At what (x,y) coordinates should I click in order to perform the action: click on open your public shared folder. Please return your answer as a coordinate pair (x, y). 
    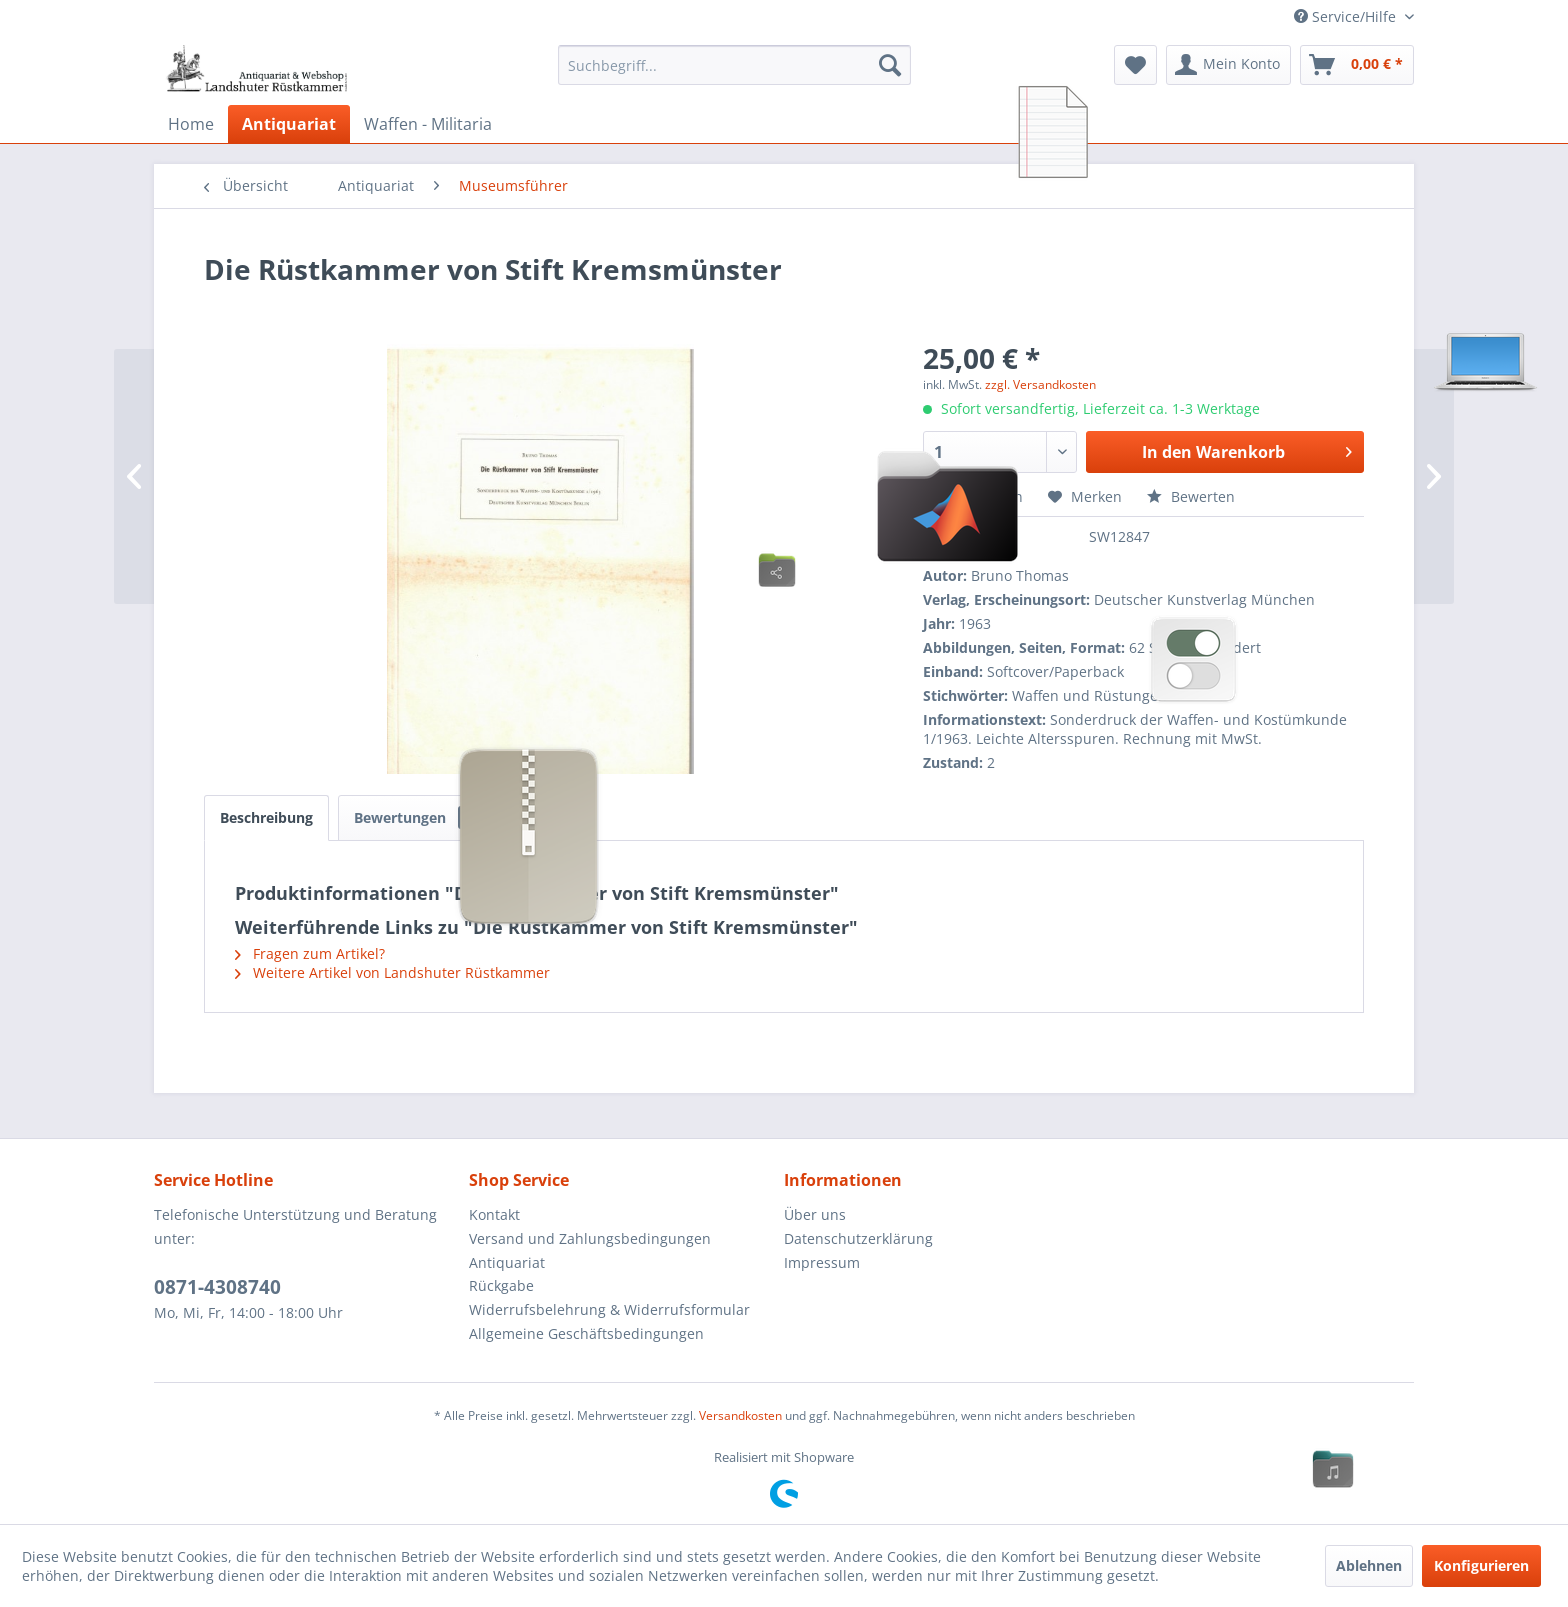
    Looking at the image, I should click on (777, 570).